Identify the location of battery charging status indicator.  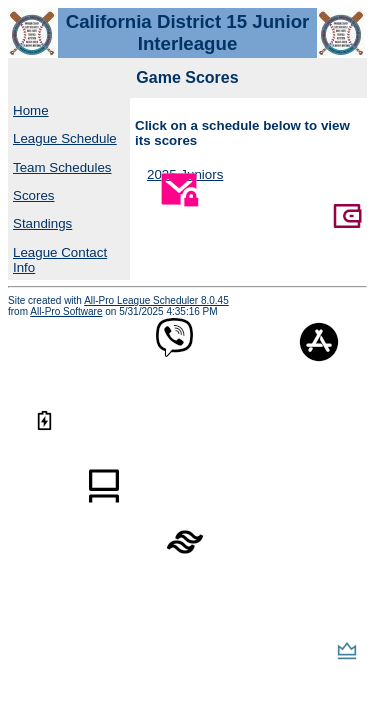
(44, 420).